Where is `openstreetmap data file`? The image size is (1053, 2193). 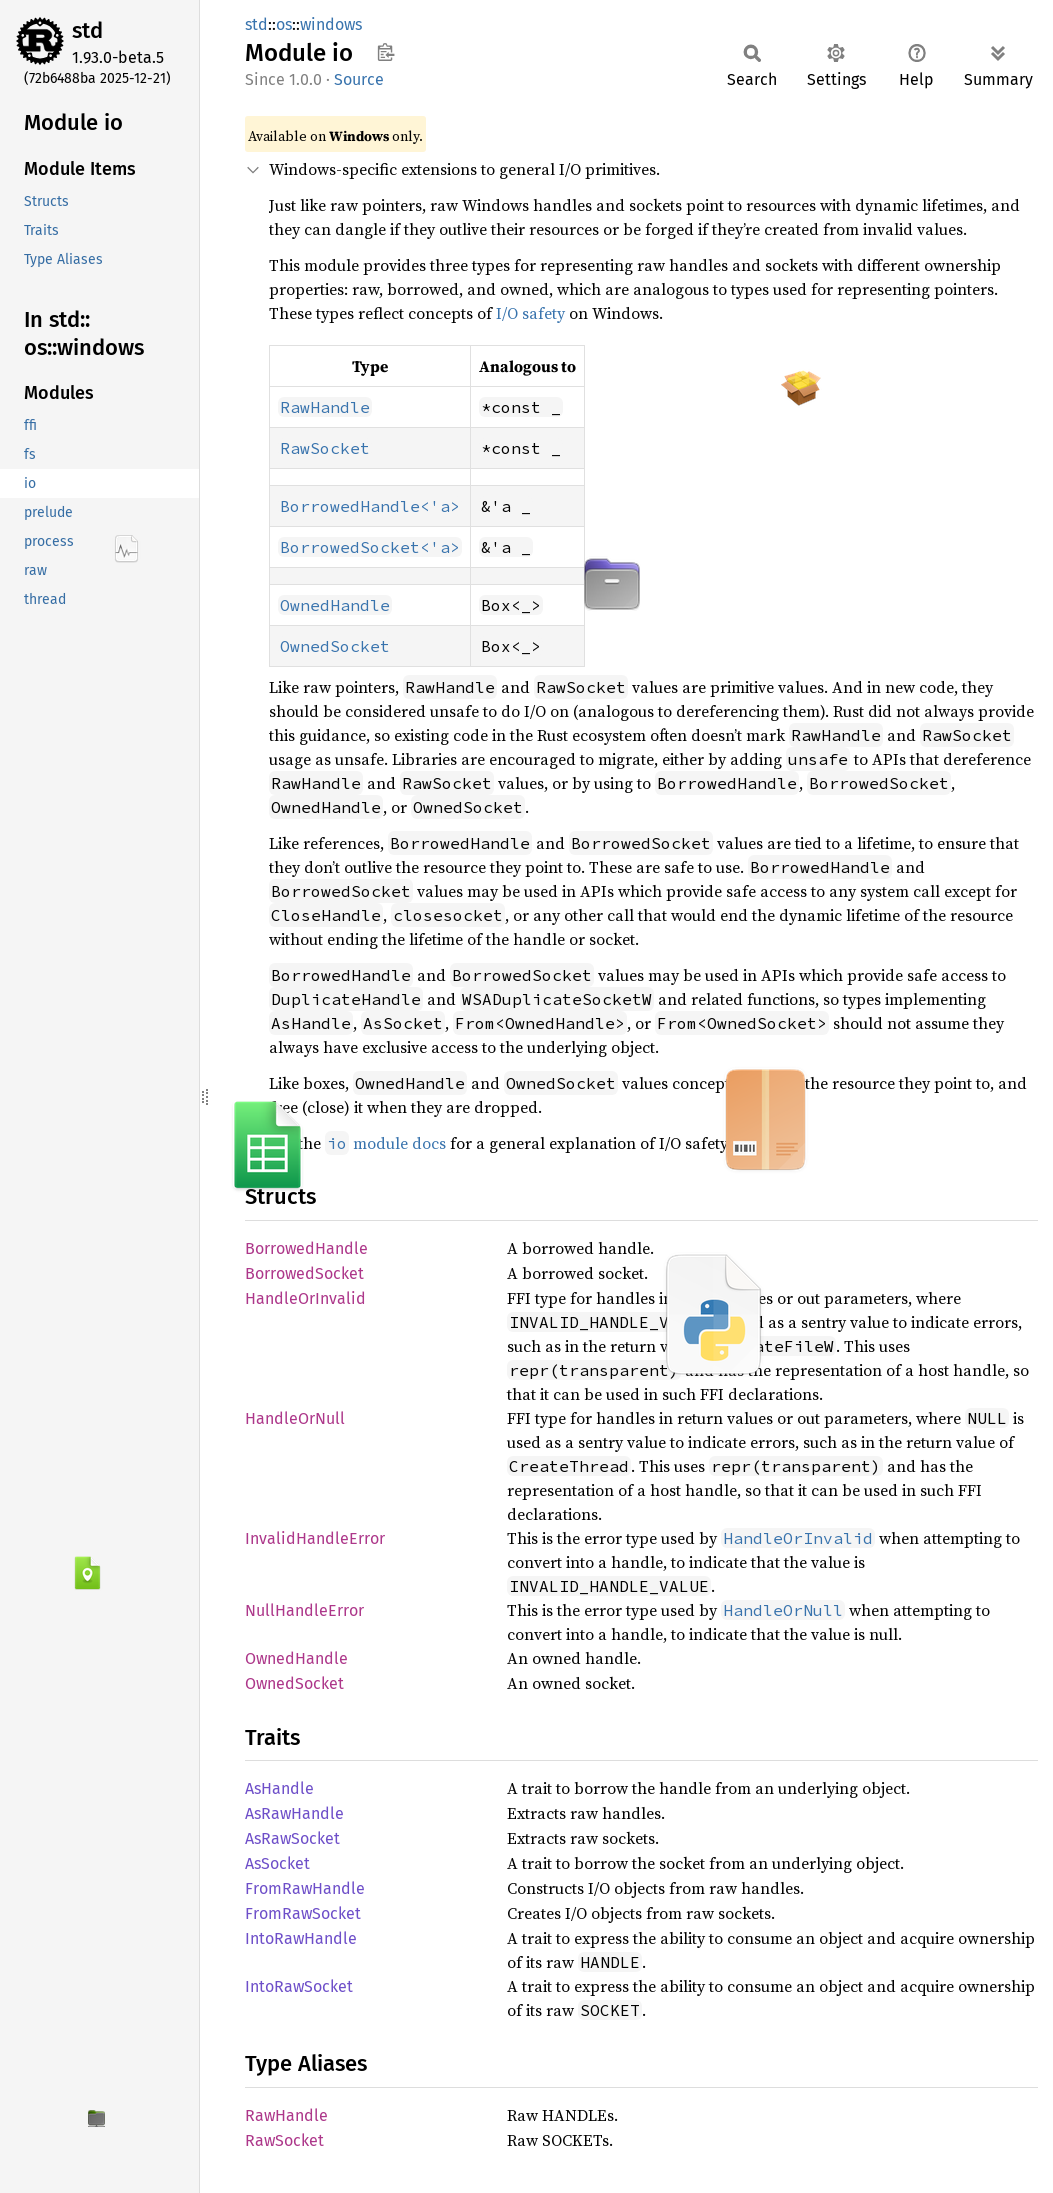 openstreetmap data file is located at coordinates (87, 1573).